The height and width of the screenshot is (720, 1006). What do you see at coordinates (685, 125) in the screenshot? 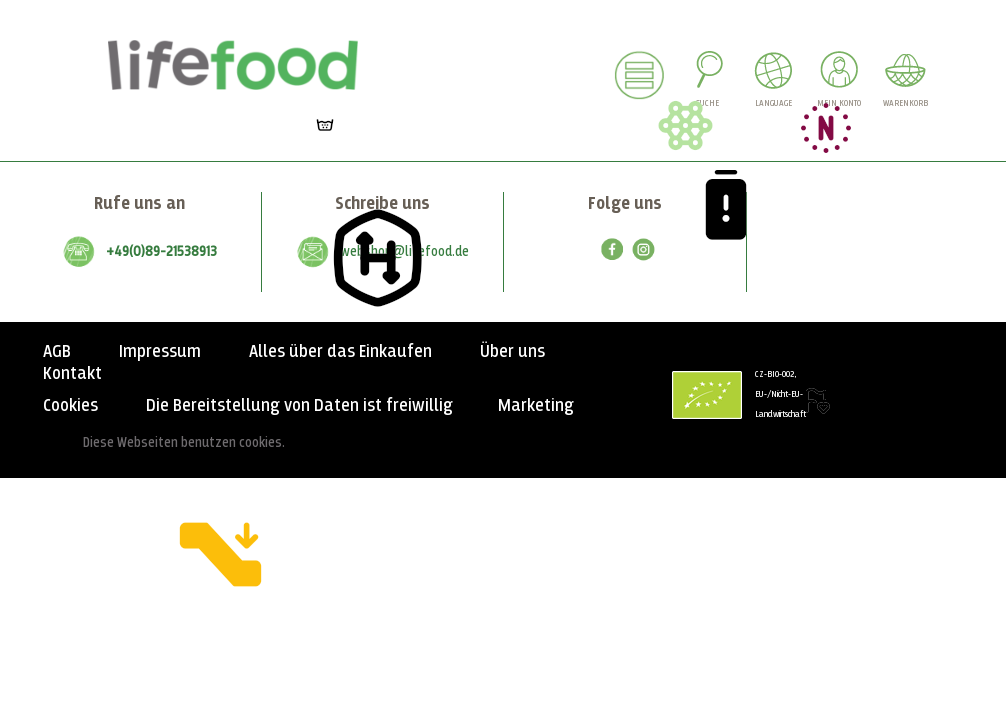
I see `view star-ring network topology` at bounding box center [685, 125].